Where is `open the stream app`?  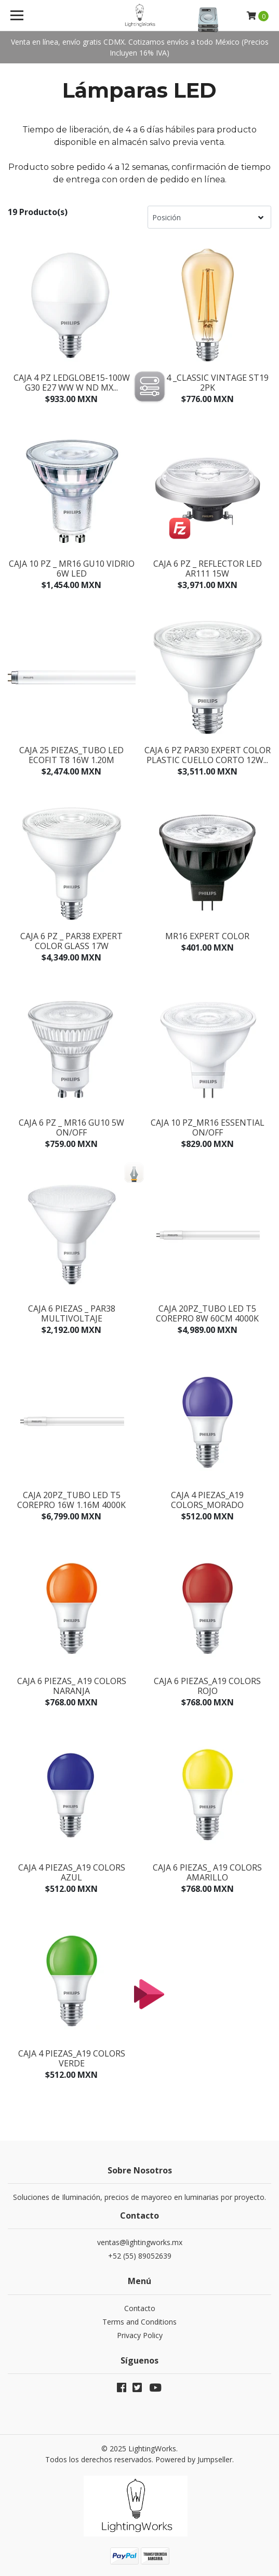 open the stream app is located at coordinates (149, 1994).